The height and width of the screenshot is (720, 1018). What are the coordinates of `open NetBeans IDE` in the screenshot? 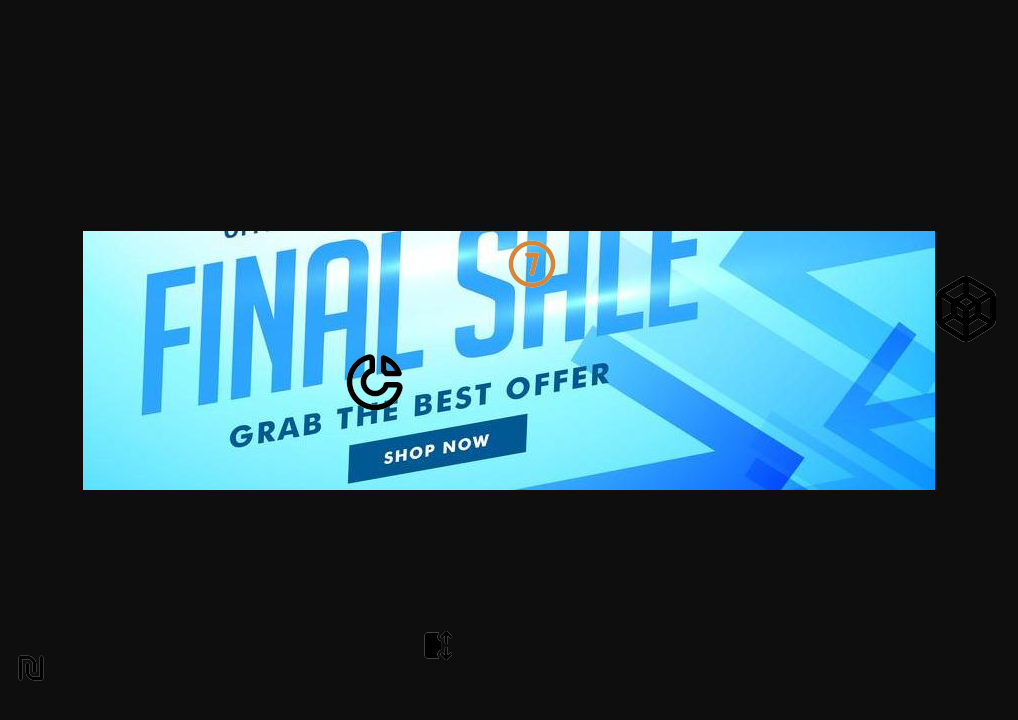 It's located at (966, 309).